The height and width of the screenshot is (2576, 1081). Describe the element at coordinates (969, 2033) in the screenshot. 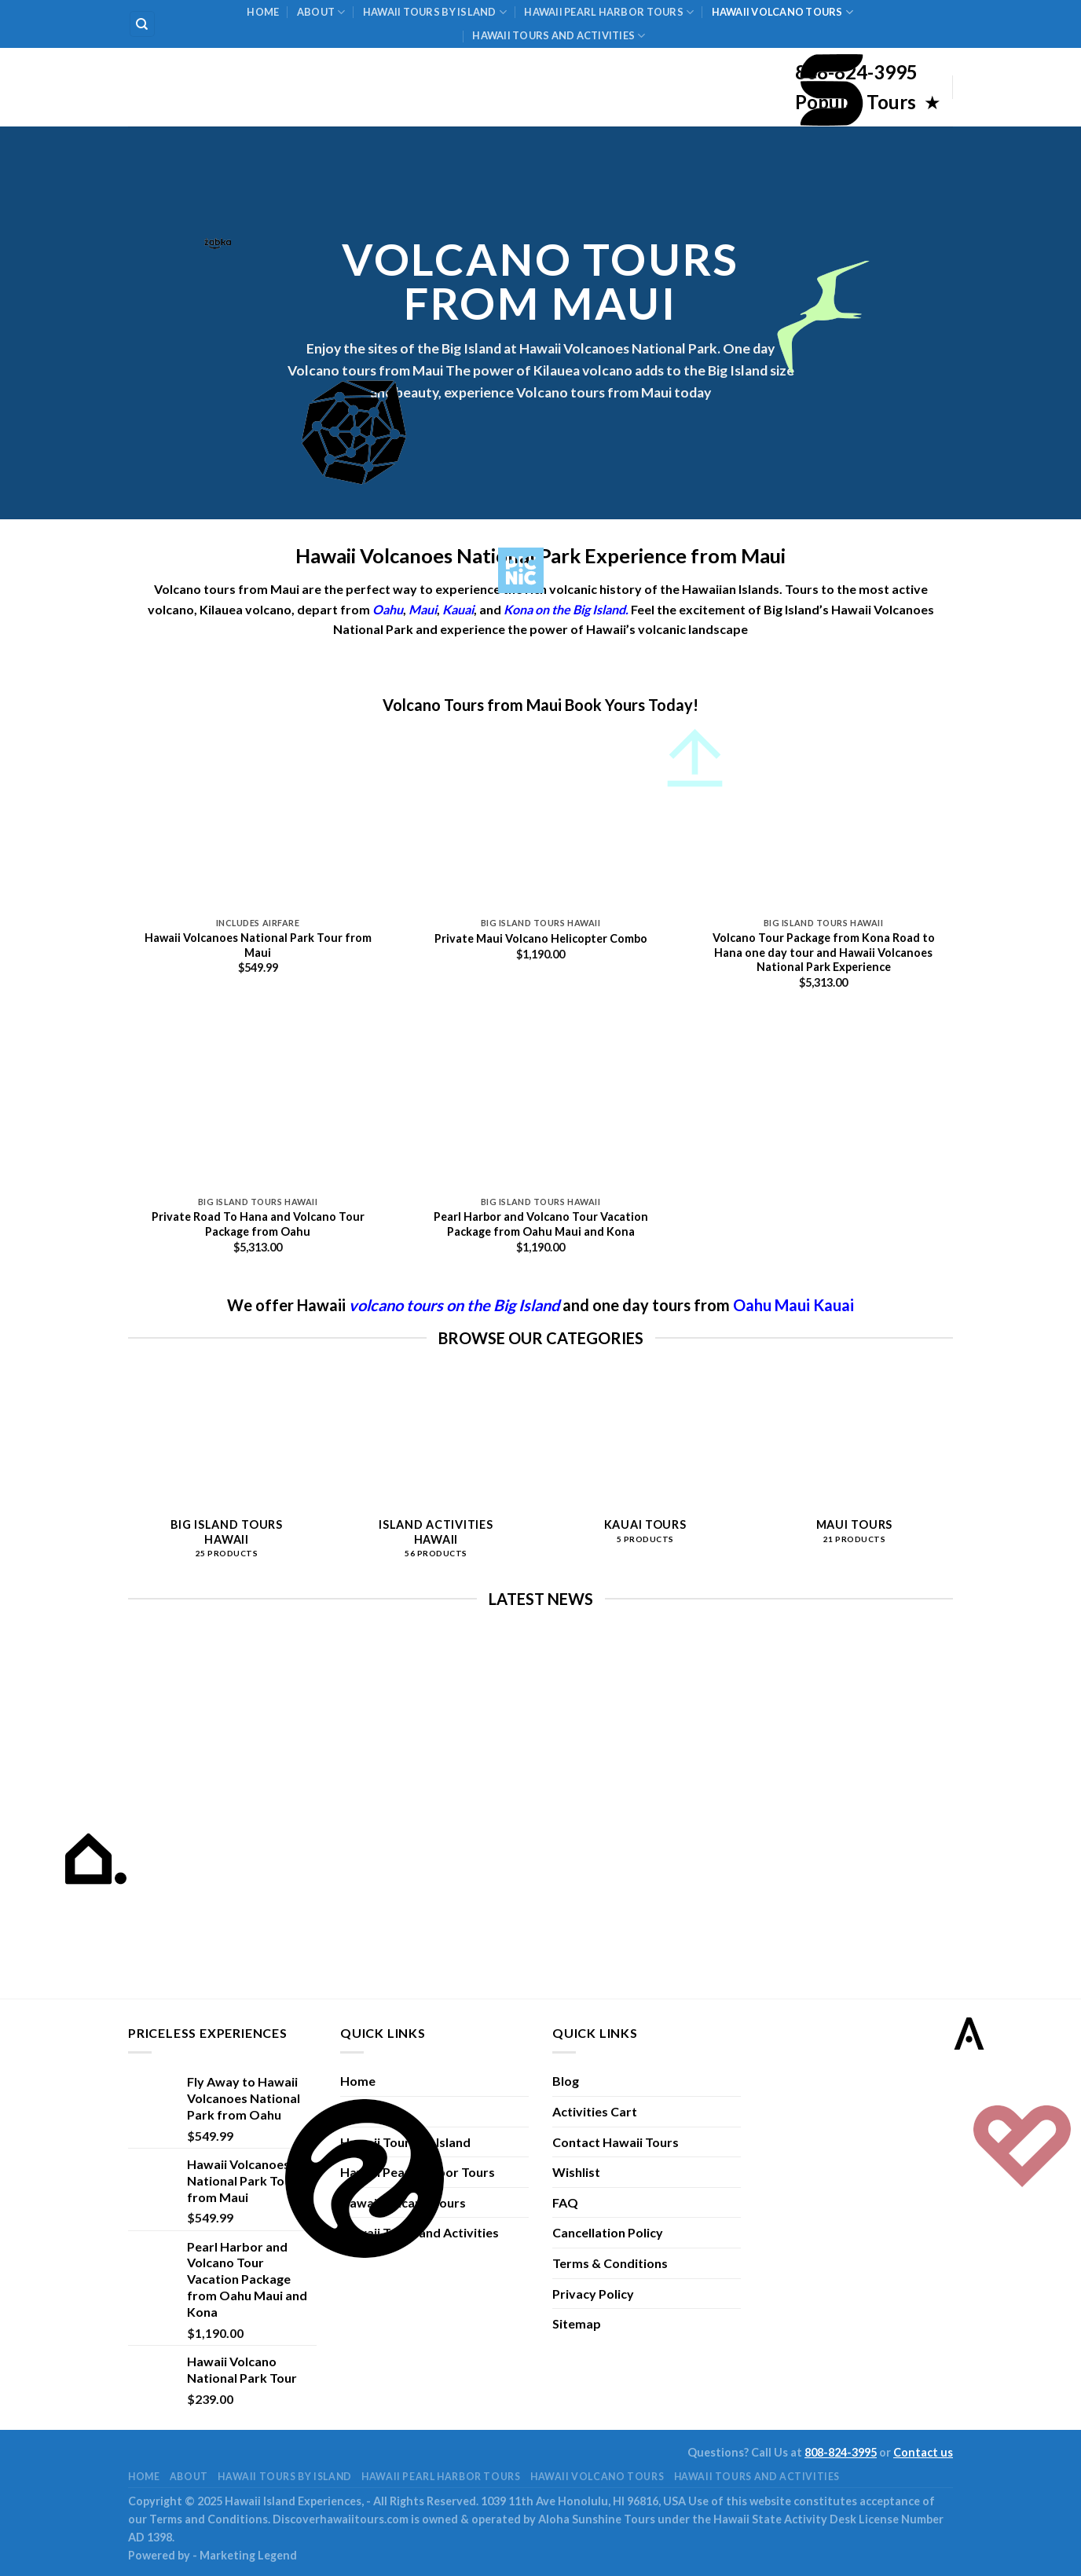

I see `actigraph brand logo` at that location.